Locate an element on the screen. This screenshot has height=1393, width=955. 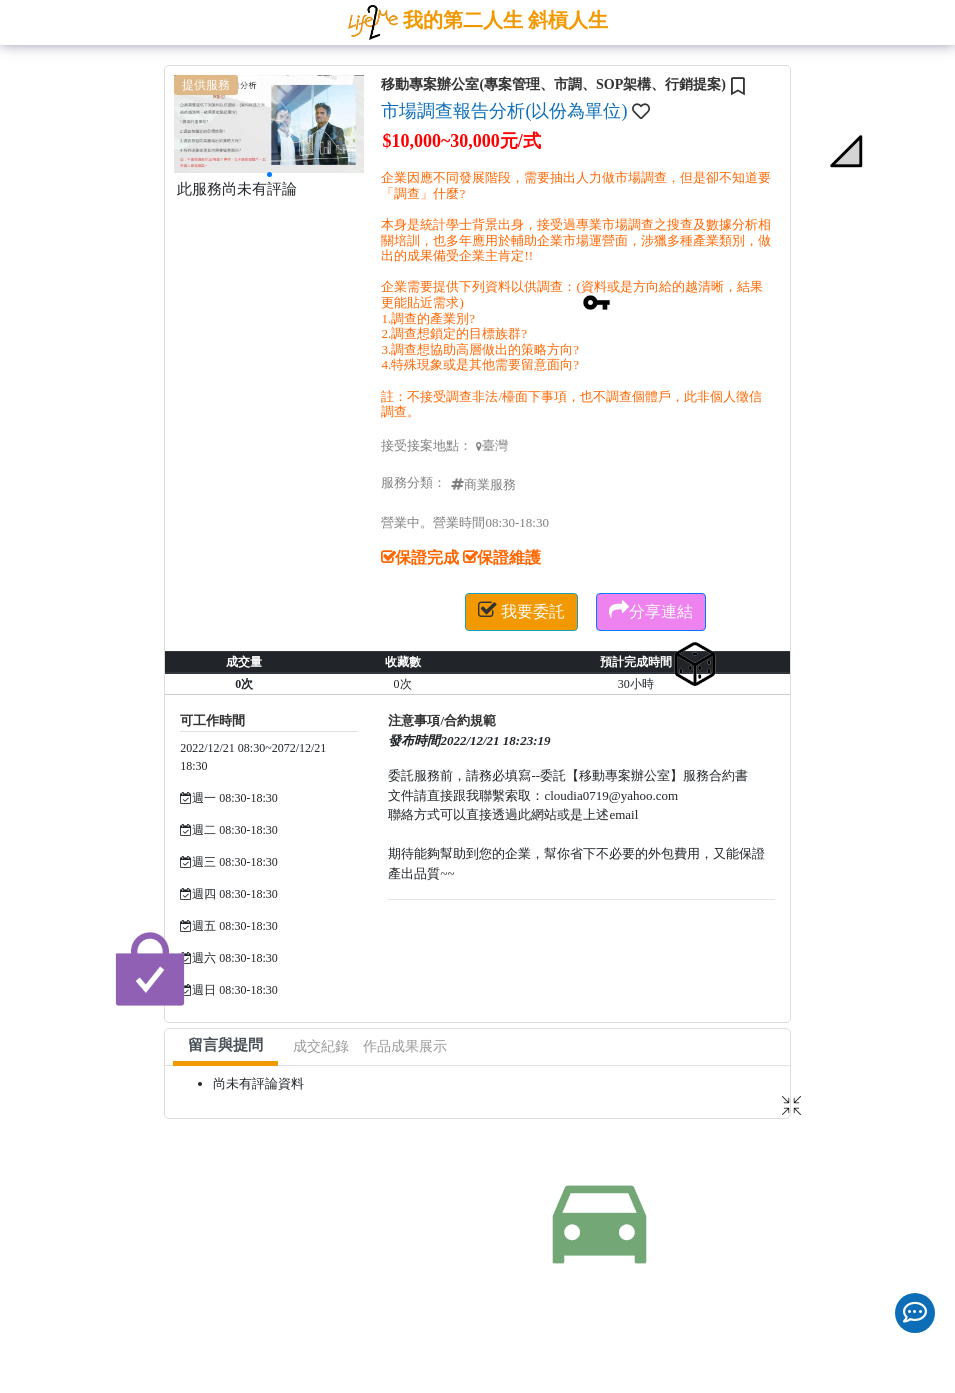
collapse or minimize content is located at coordinates (791, 1105).